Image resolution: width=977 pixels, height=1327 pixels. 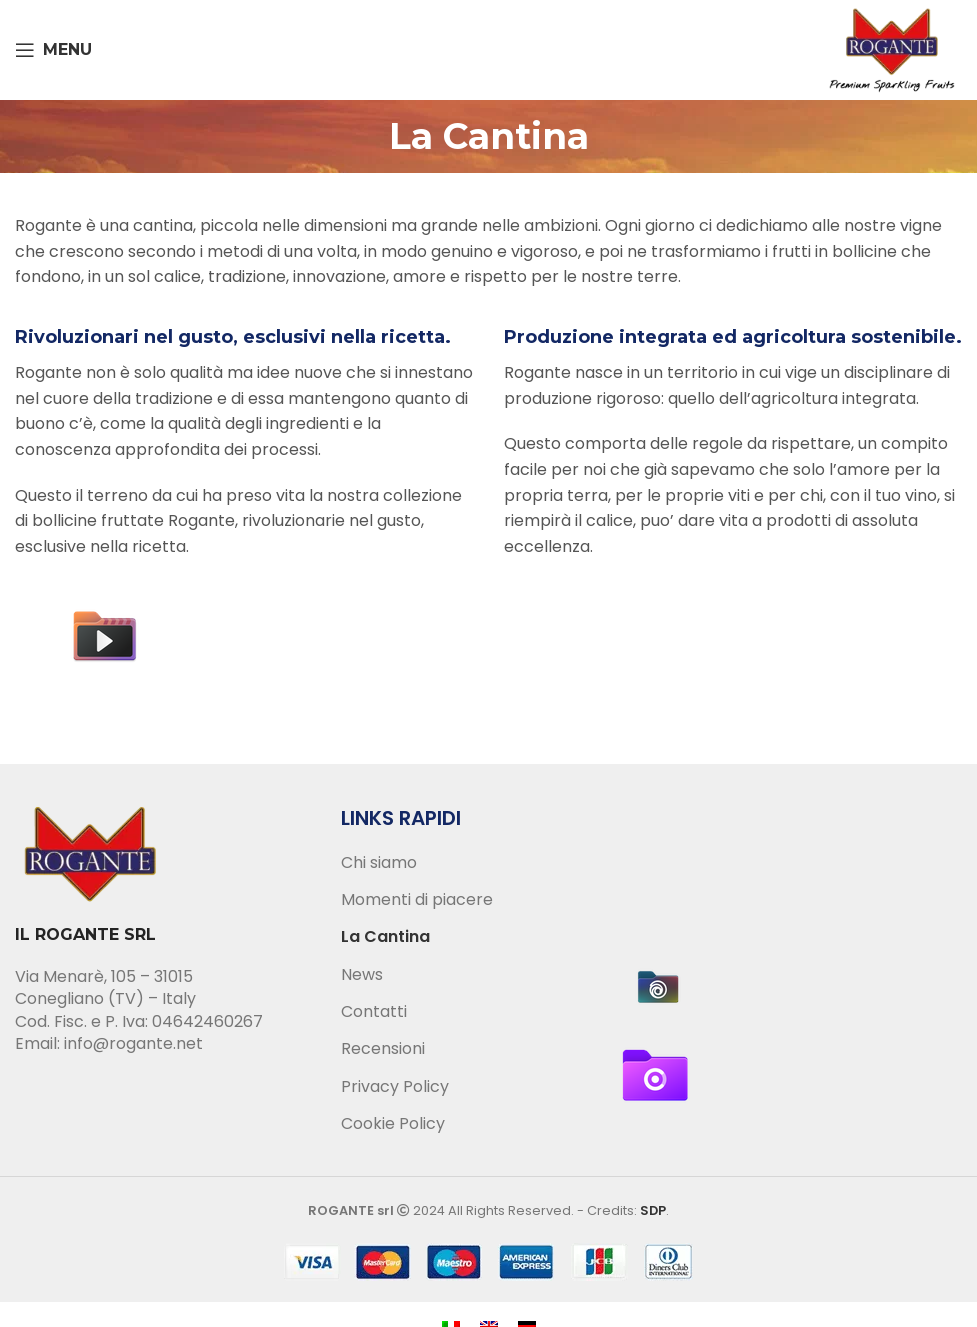 I want to click on open ubisoft connect game files folder, so click(x=658, y=988).